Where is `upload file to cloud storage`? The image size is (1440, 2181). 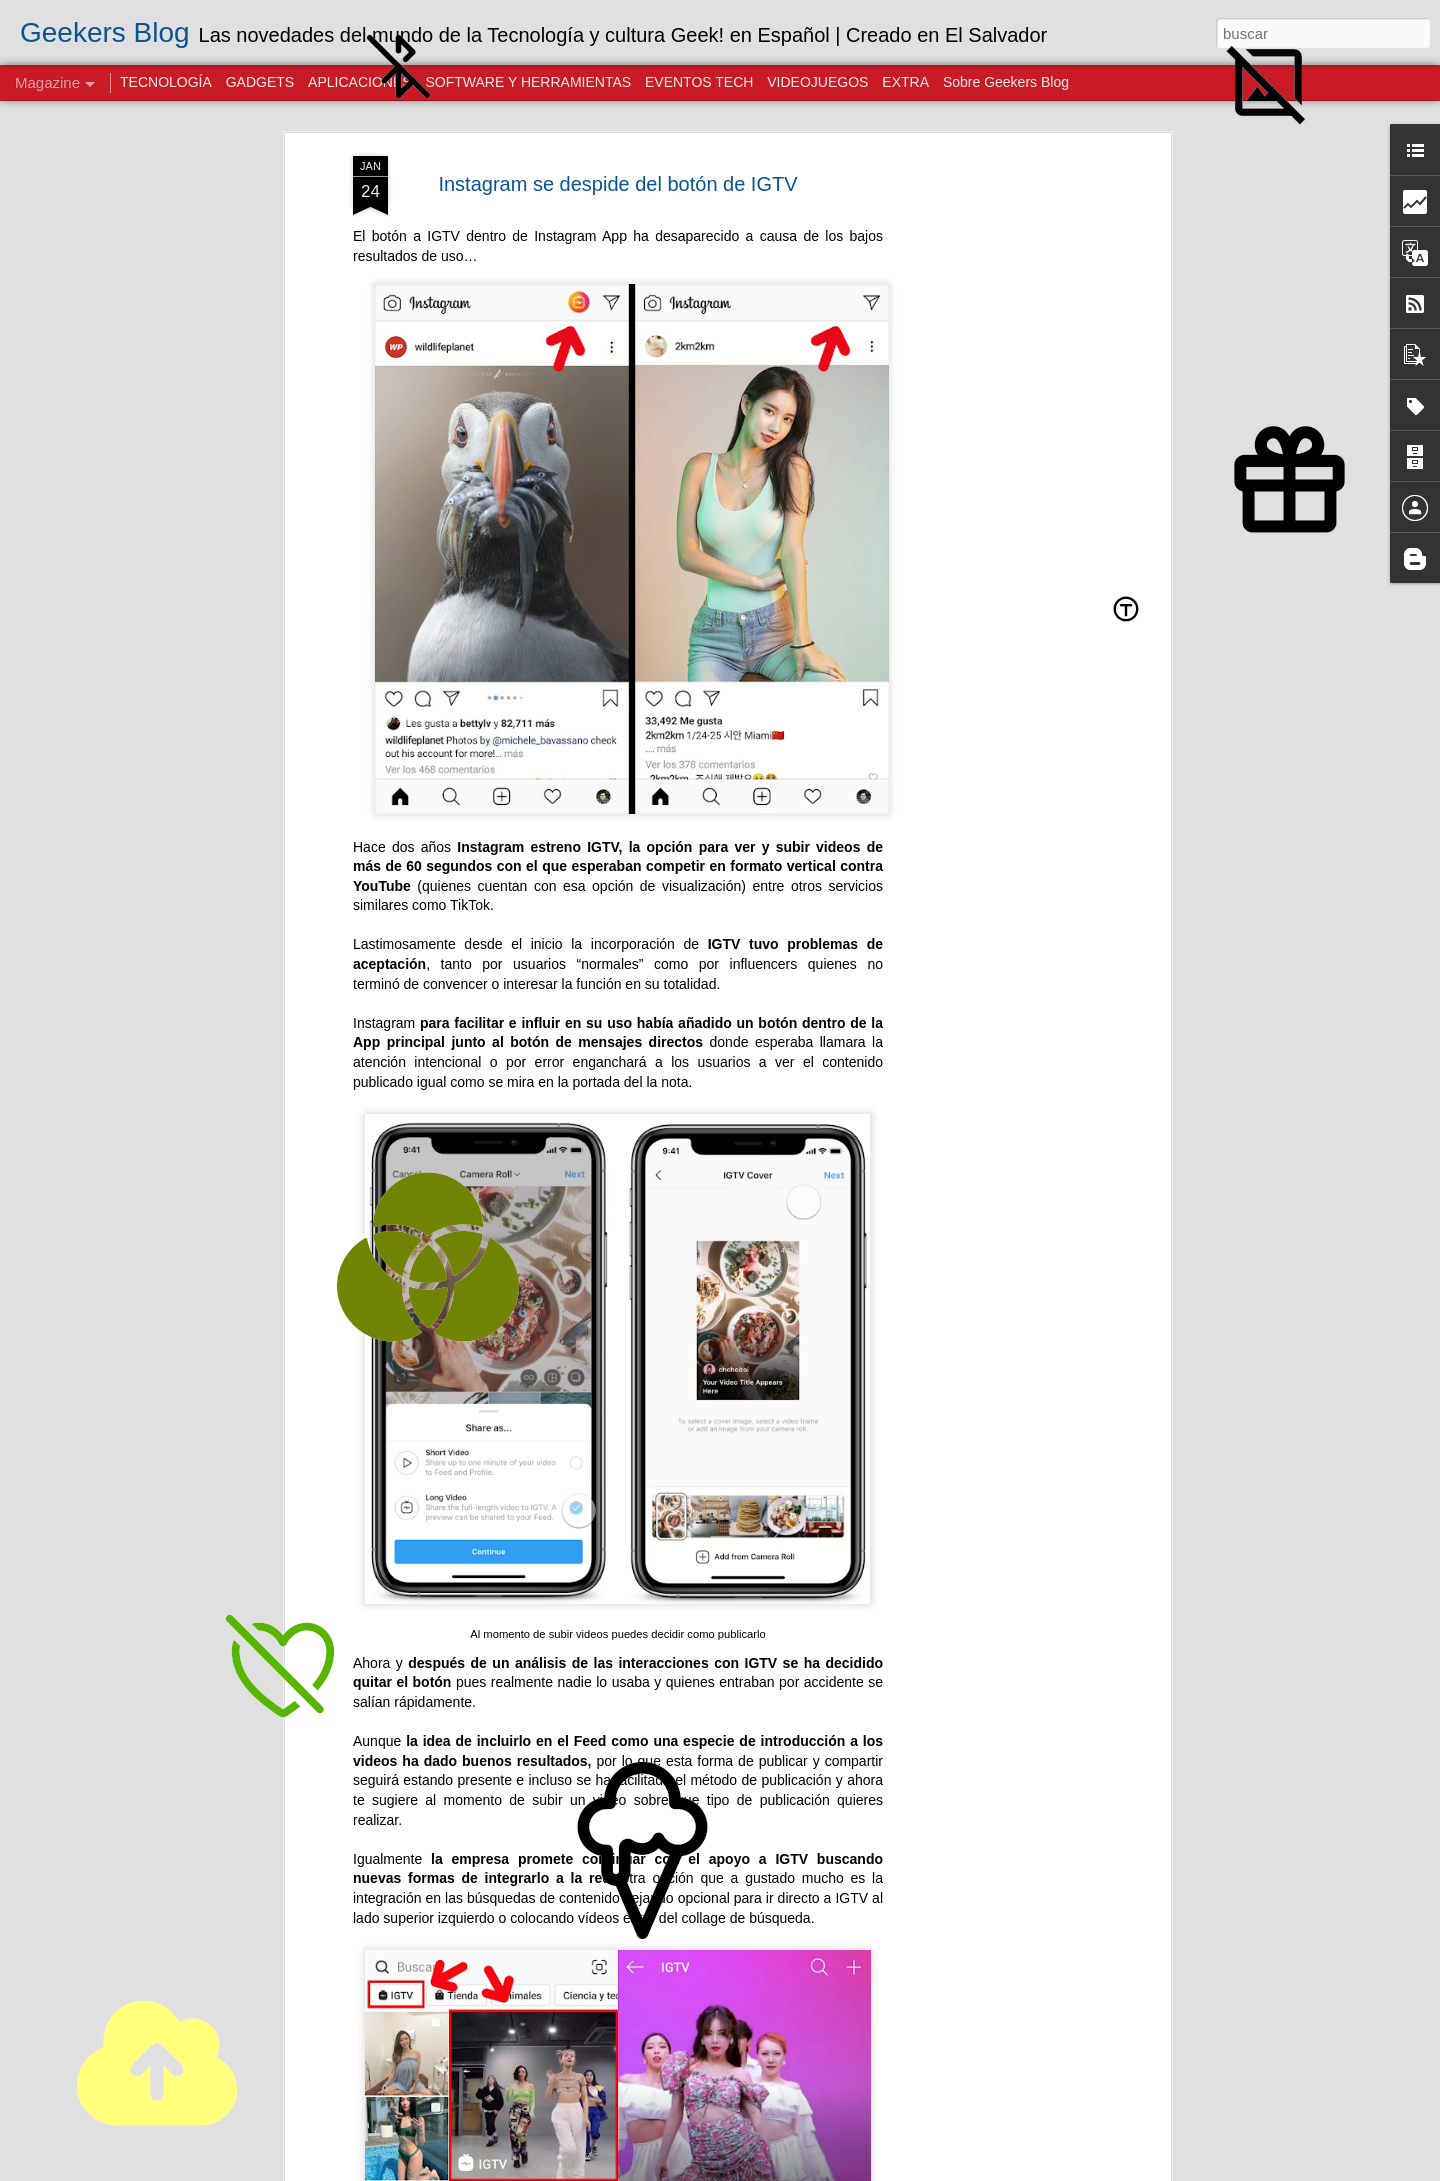 upload file to cloud storage is located at coordinates (157, 2063).